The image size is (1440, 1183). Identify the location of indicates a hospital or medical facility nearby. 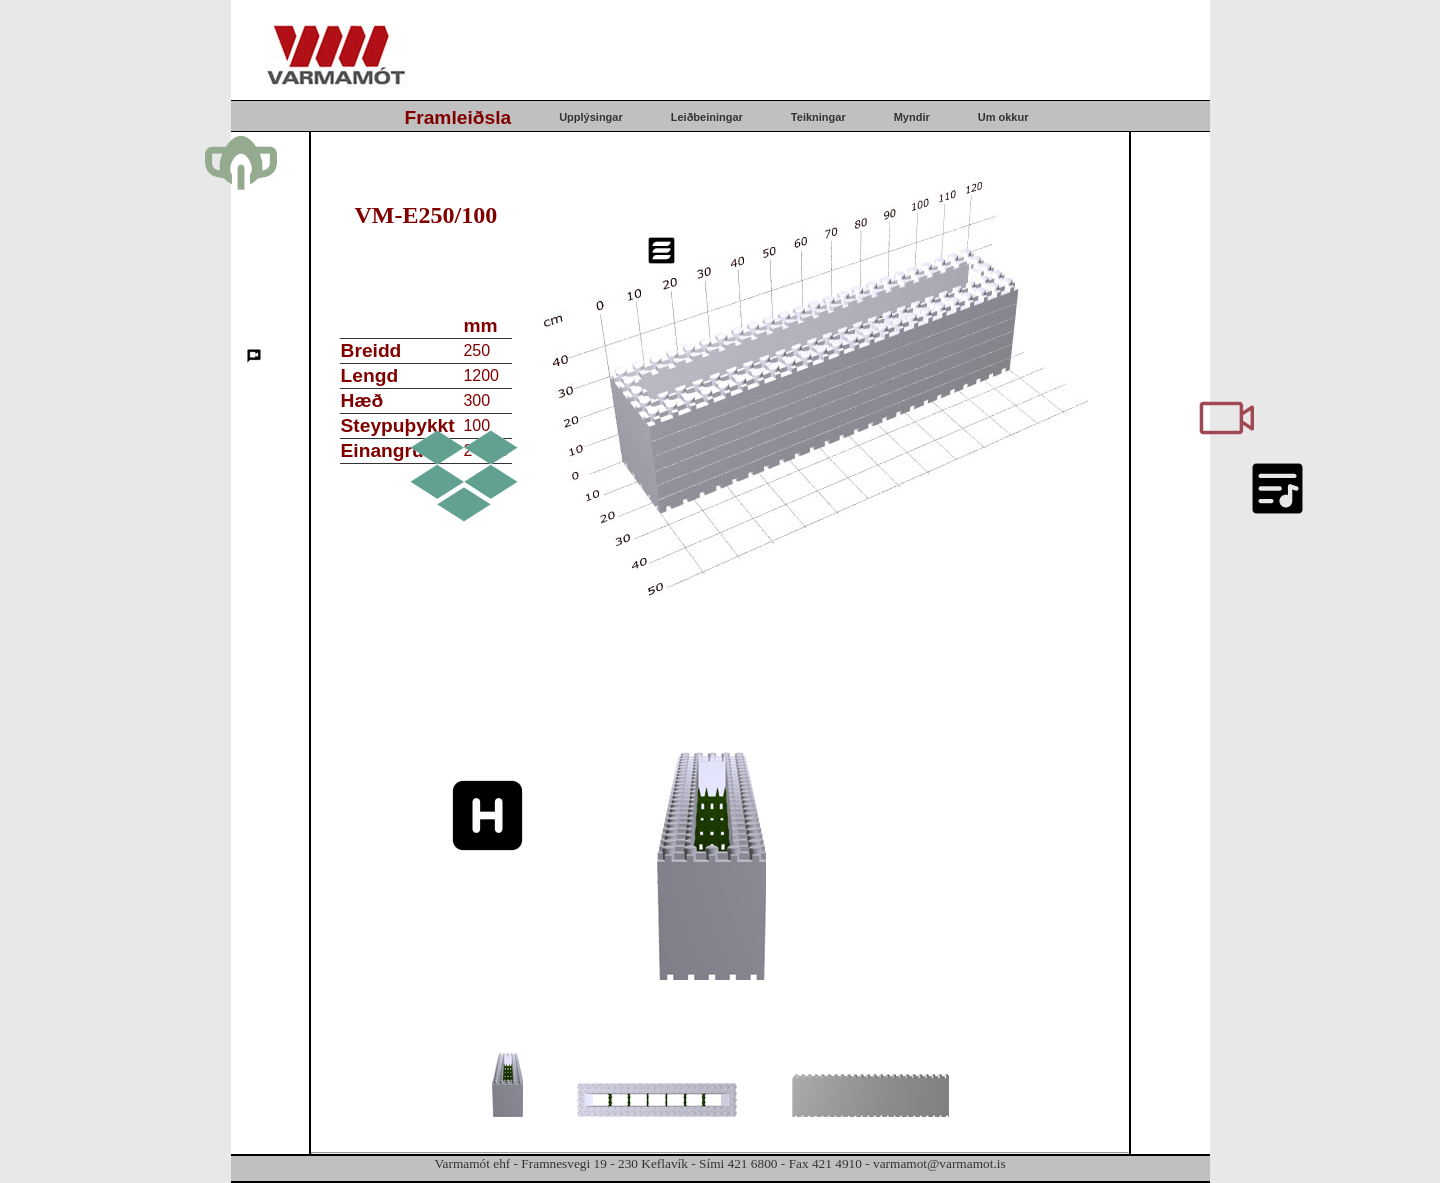
(487, 815).